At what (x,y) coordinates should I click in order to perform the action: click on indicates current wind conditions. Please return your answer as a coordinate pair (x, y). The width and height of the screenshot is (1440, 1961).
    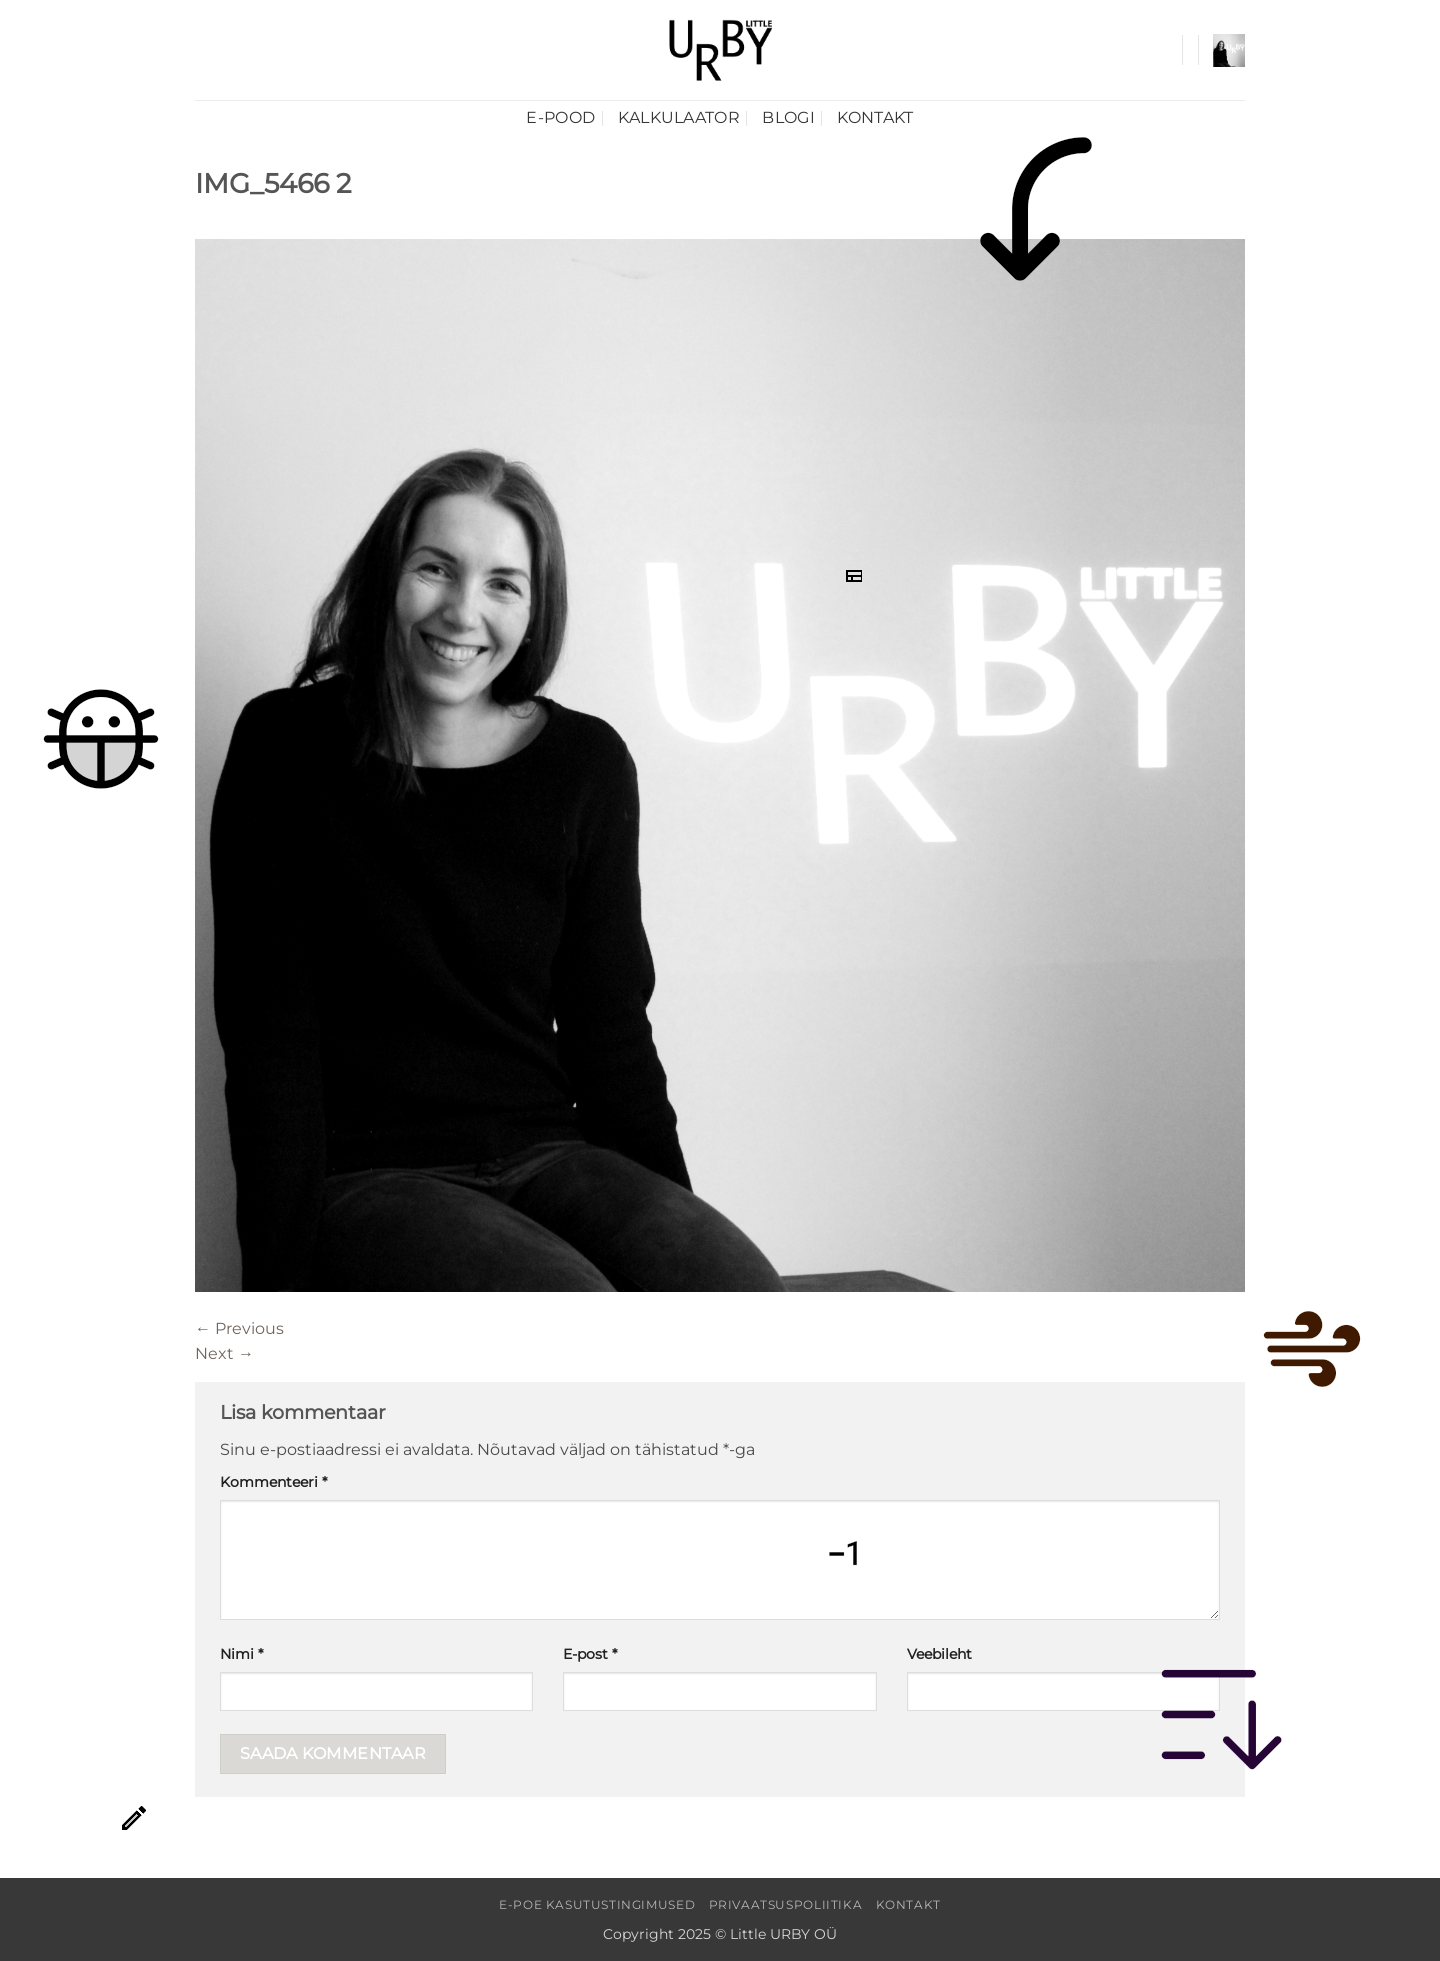
    Looking at the image, I should click on (1312, 1349).